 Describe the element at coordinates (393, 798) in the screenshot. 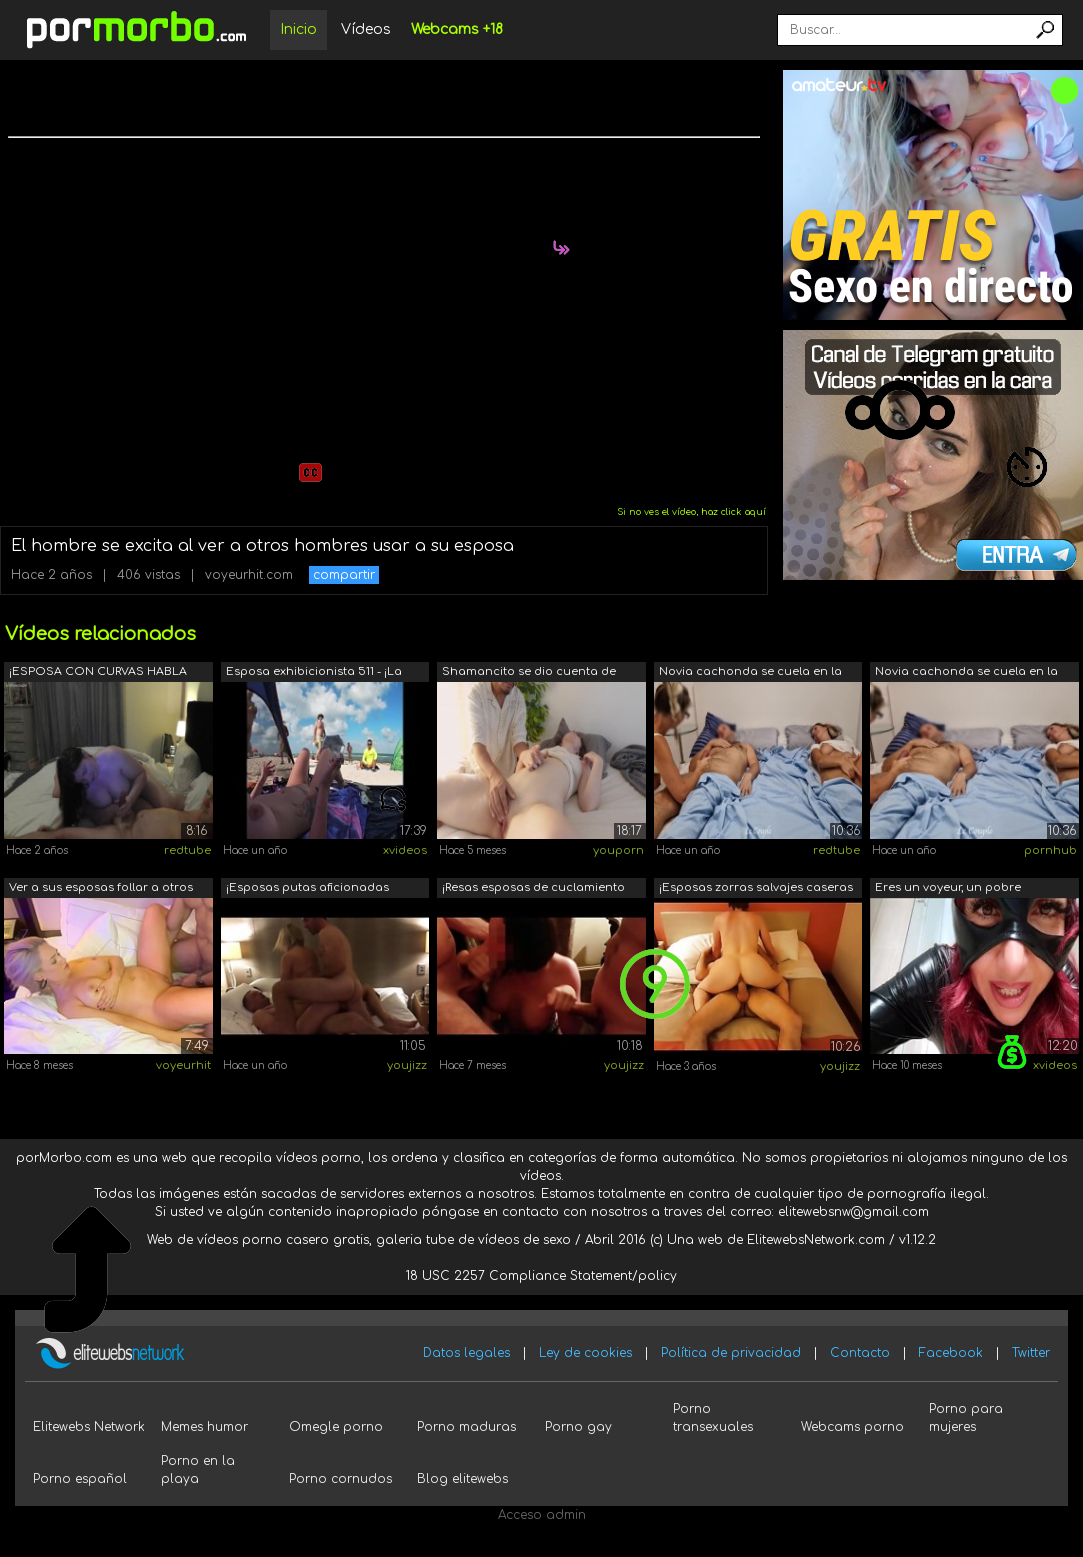

I see `send or receive payment messages` at that location.